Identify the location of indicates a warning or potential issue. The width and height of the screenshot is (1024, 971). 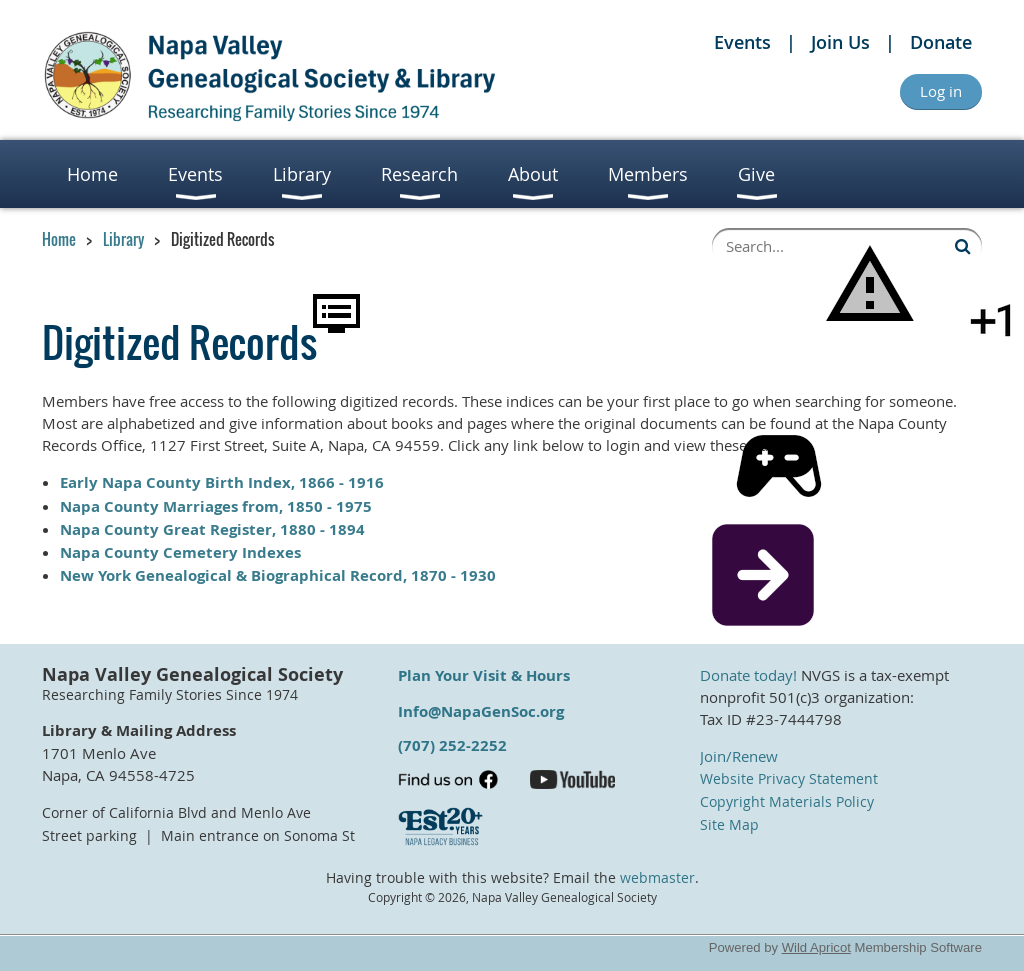
(870, 285).